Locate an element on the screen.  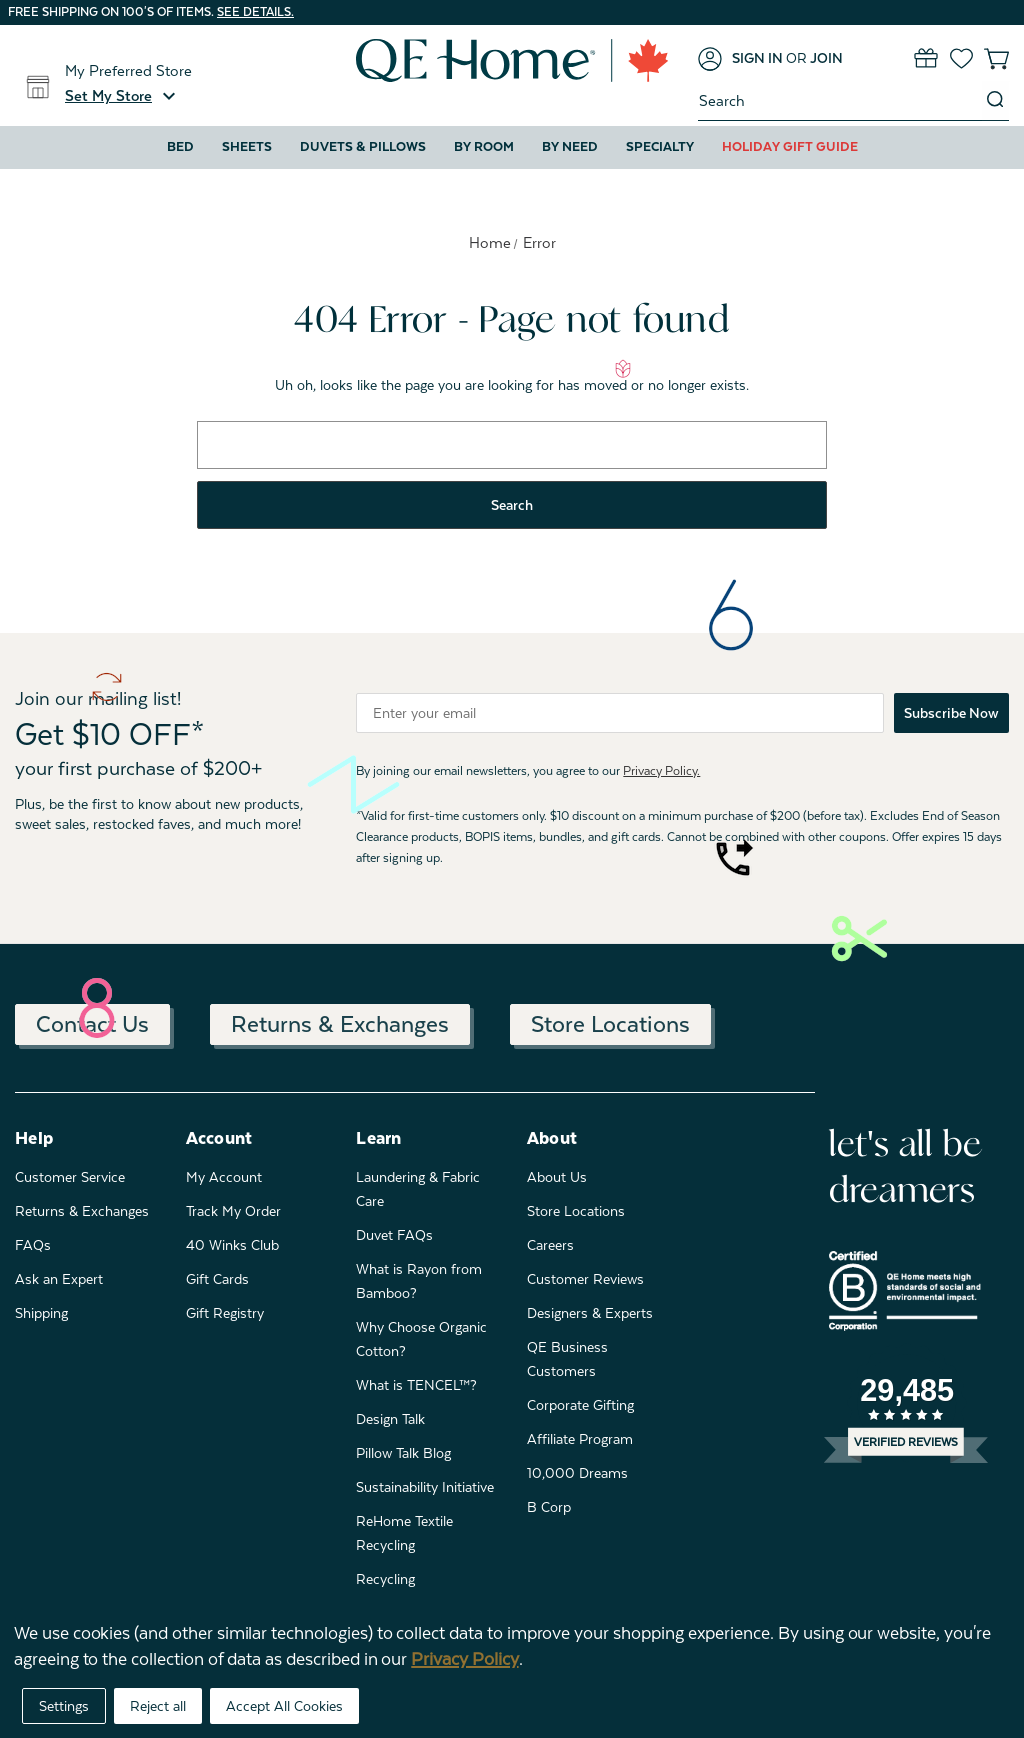
indicates the number six in a list or sequence is located at coordinates (731, 615).